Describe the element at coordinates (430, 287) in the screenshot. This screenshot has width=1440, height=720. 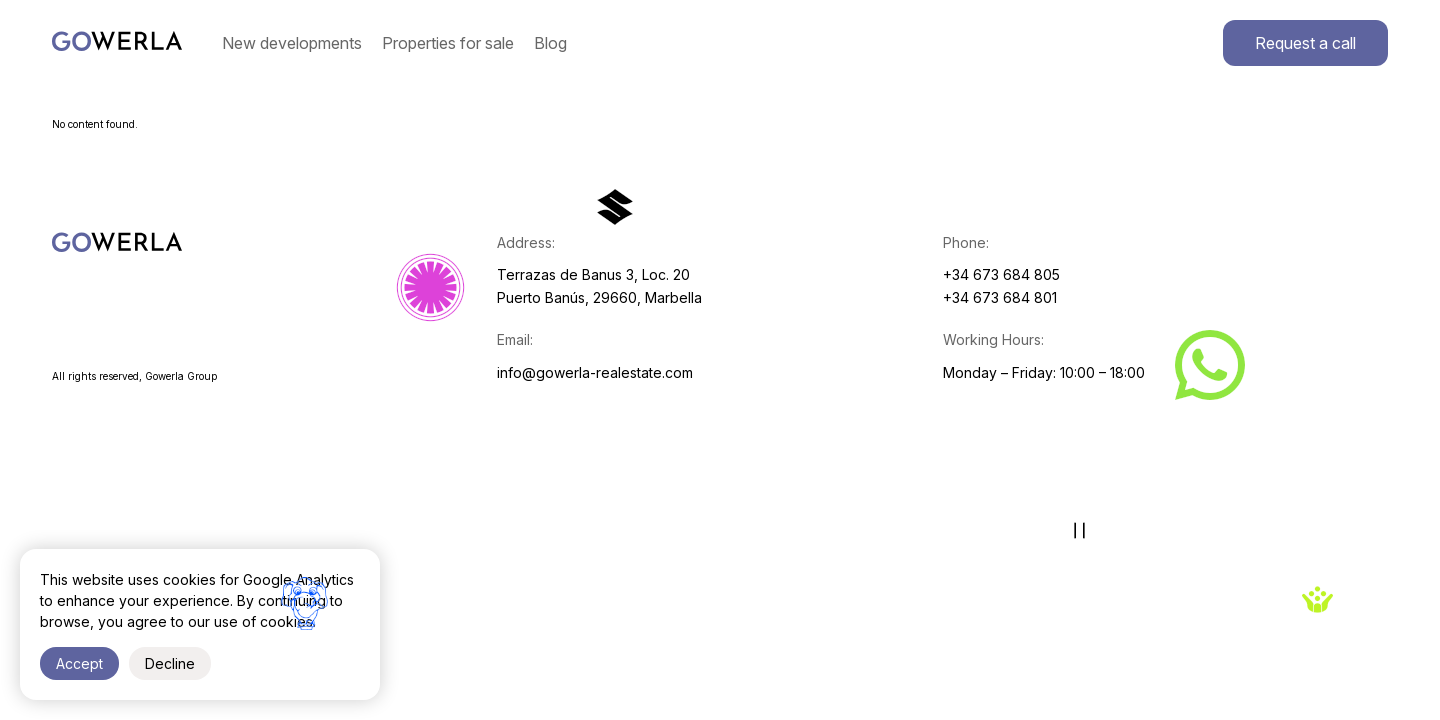
I see `first order logo from star wars franchise` at that location.